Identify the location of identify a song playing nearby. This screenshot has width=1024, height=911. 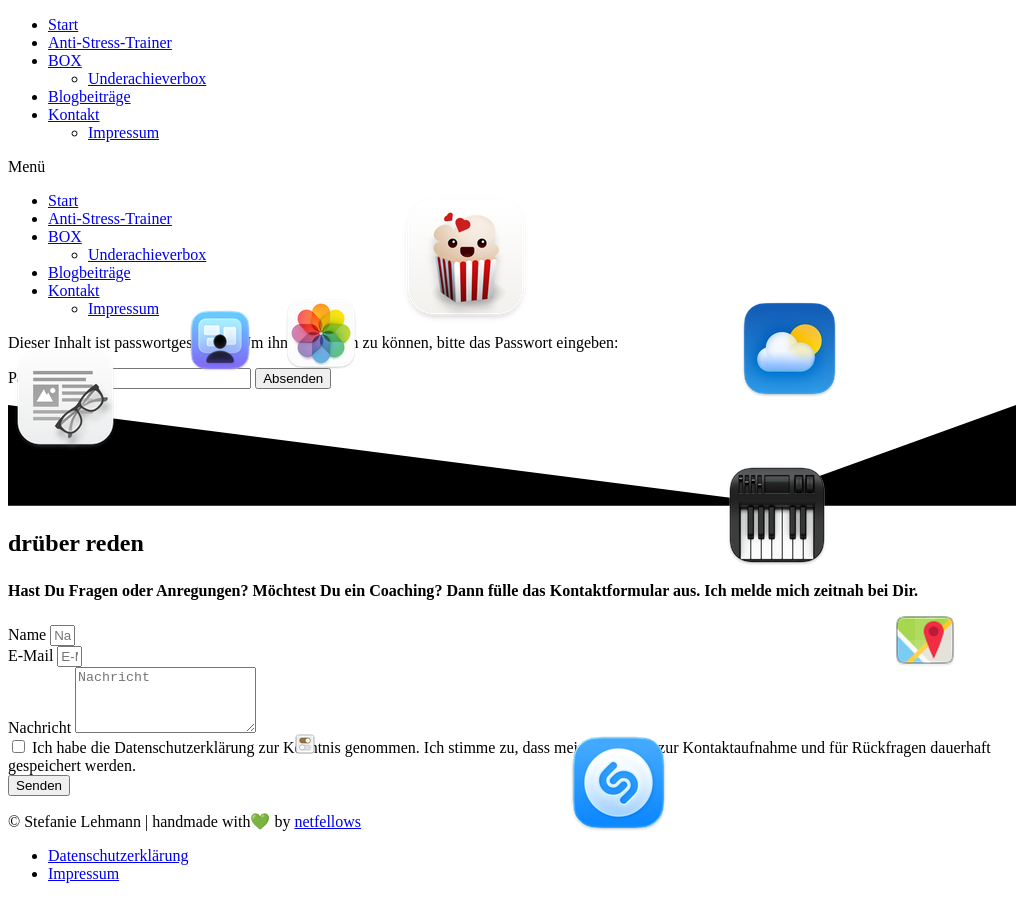
(618, 782).